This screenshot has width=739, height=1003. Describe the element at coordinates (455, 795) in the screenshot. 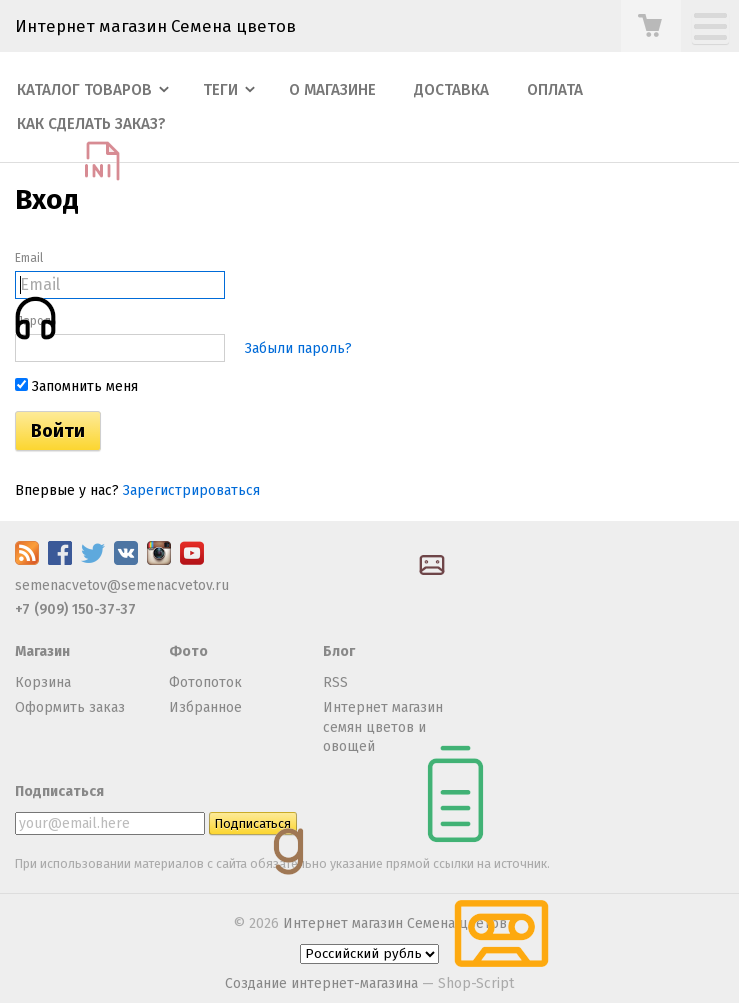

I see `indicates high battery level` at that location.